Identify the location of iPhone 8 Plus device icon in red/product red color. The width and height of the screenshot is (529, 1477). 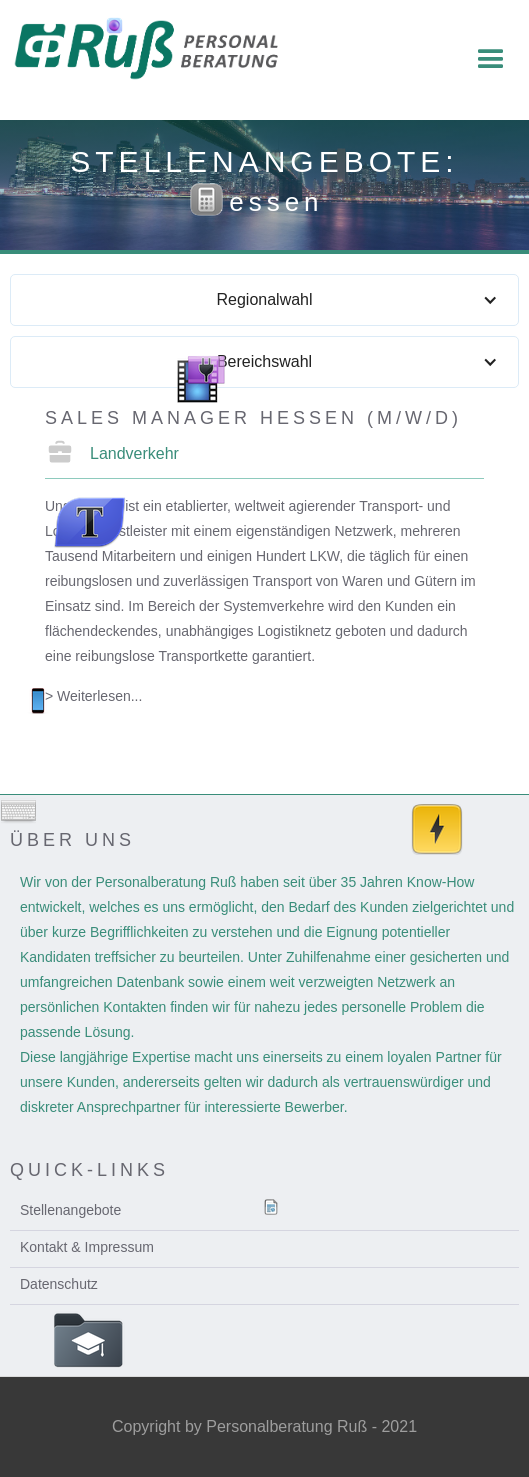
(38, 701).